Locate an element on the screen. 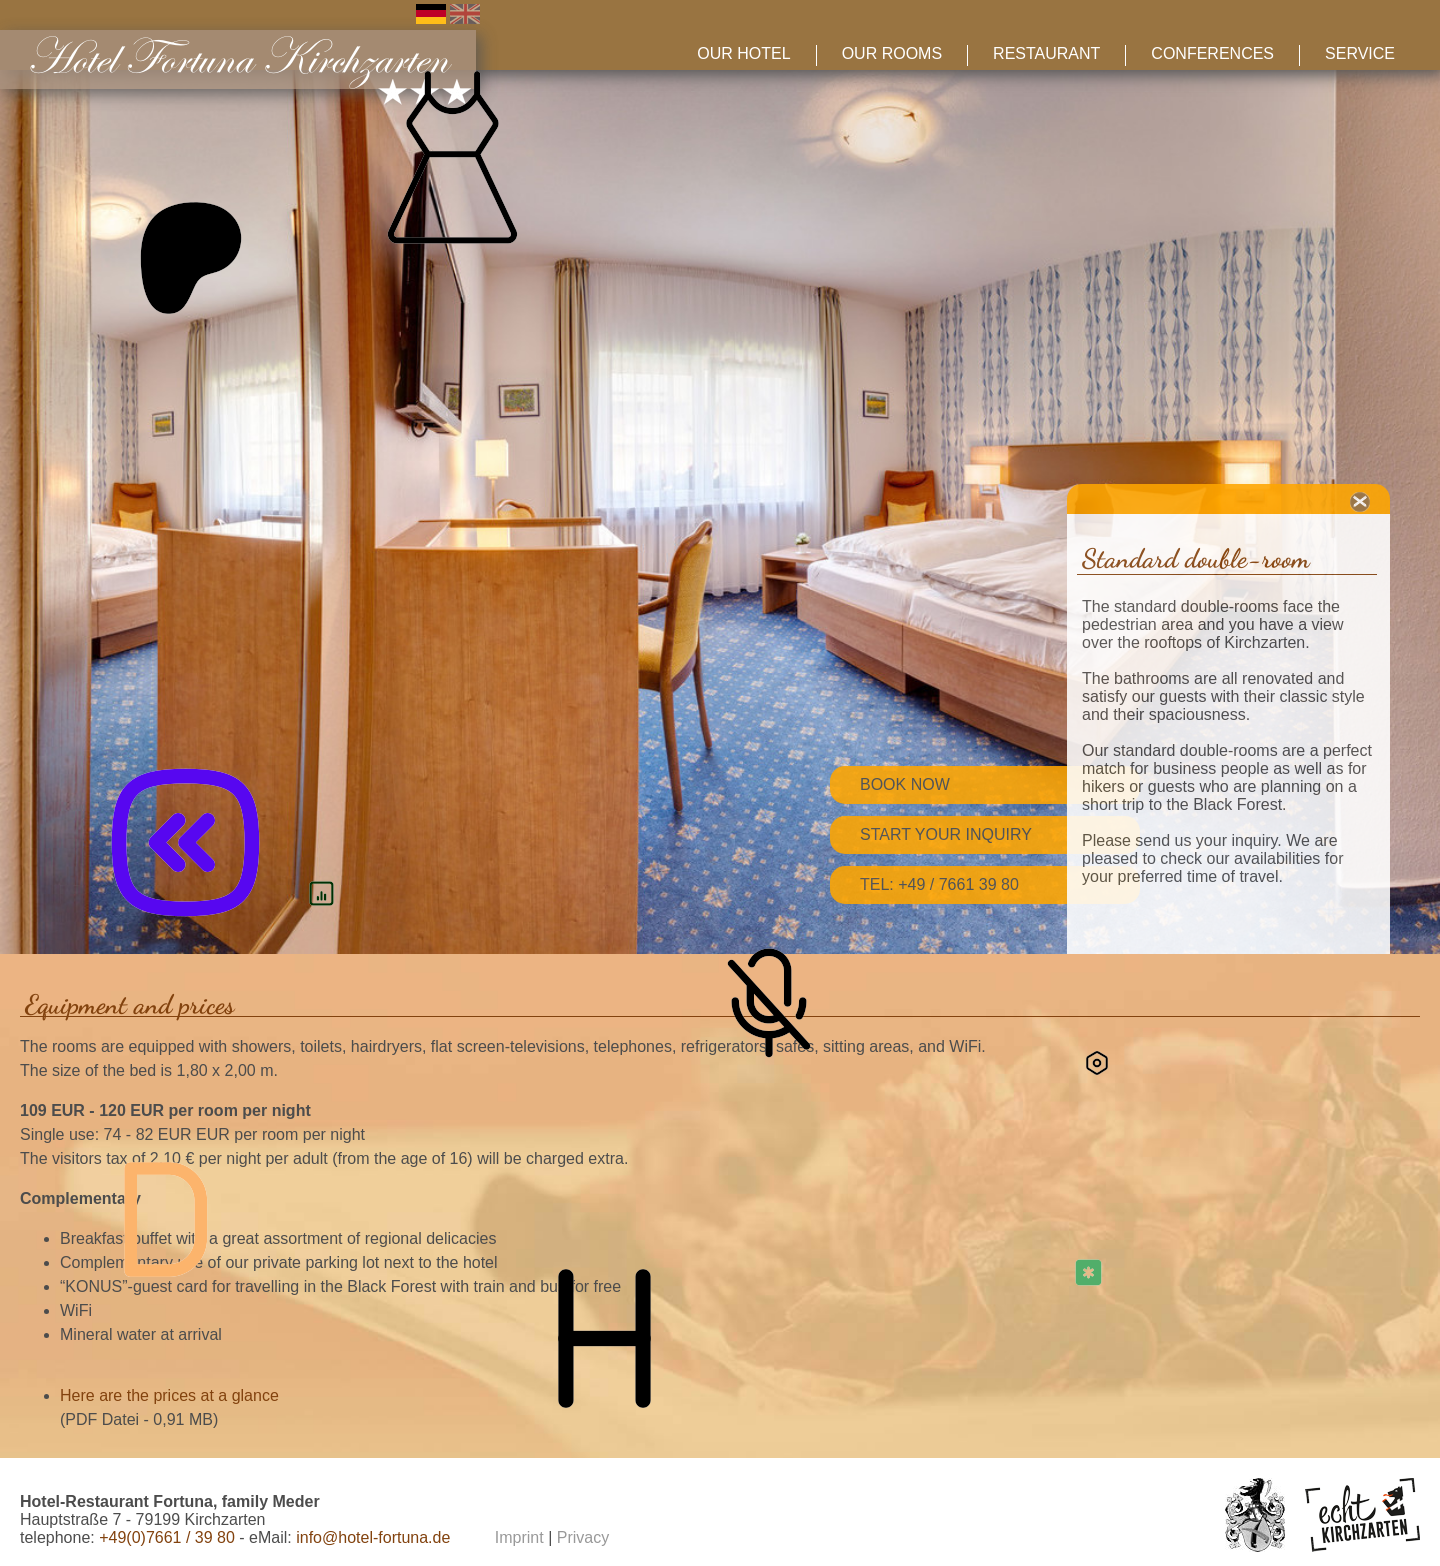  indicates a heading or header element is located at coordinates (604, 1338).